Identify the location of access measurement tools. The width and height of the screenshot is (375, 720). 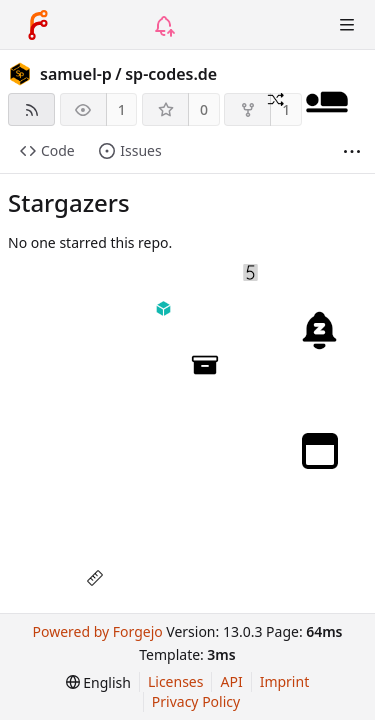
(95, 578).